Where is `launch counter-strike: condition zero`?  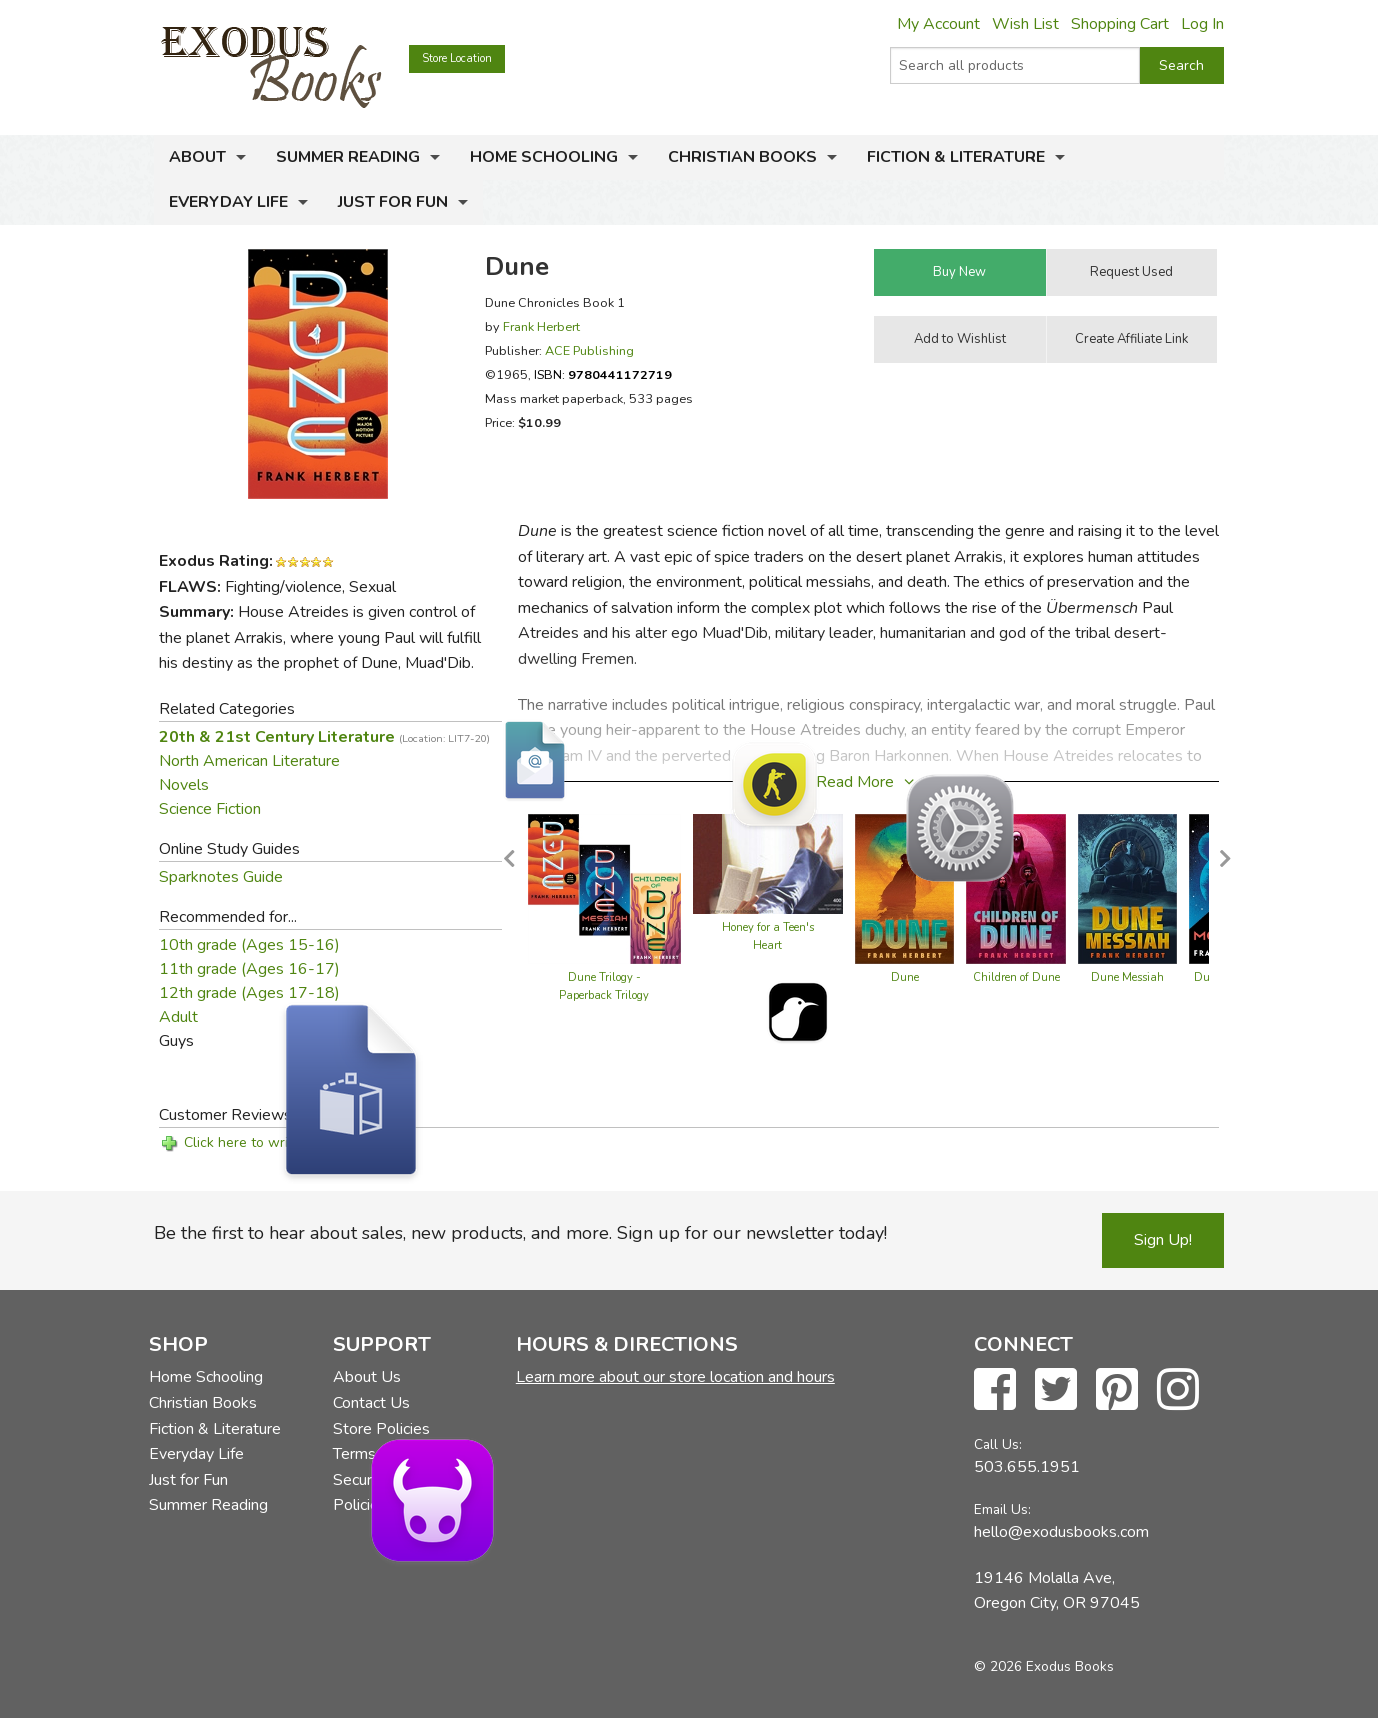
launch counter-strike: condition zero is located at coordinates (774, 784).